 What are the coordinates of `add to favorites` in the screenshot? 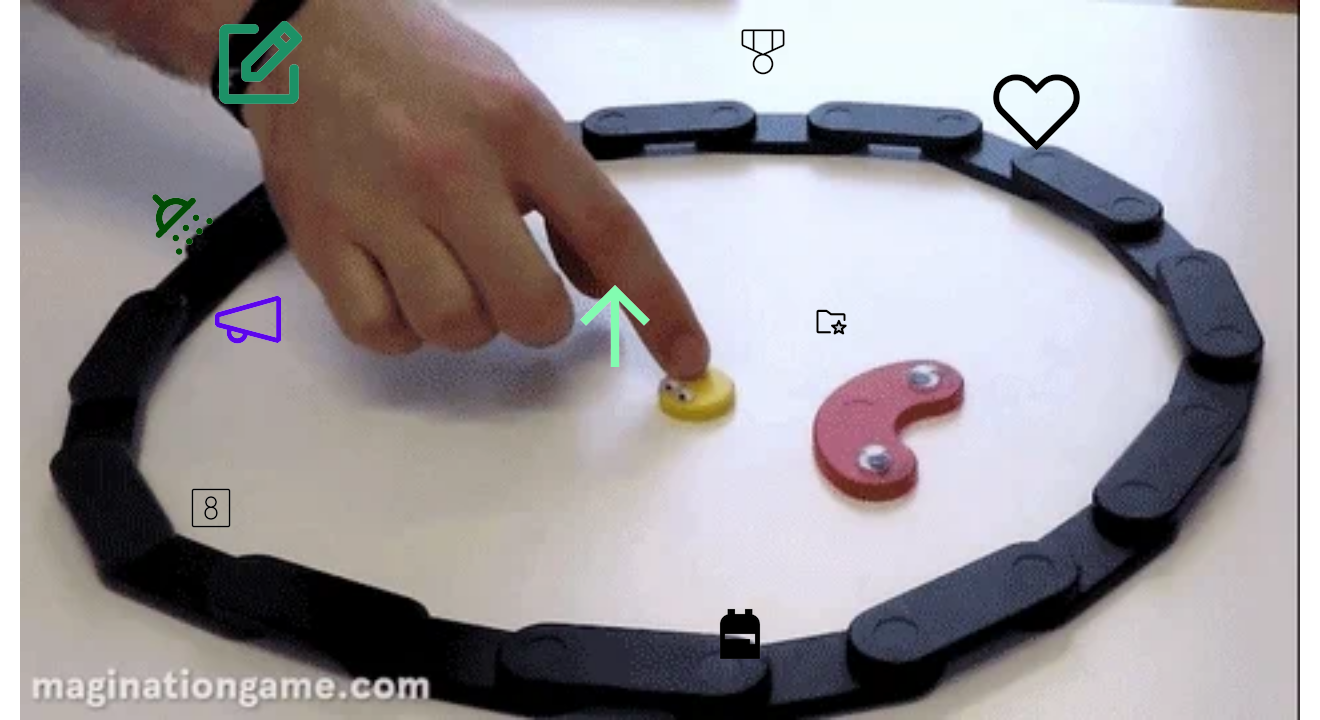 It's located at (1036, 111).